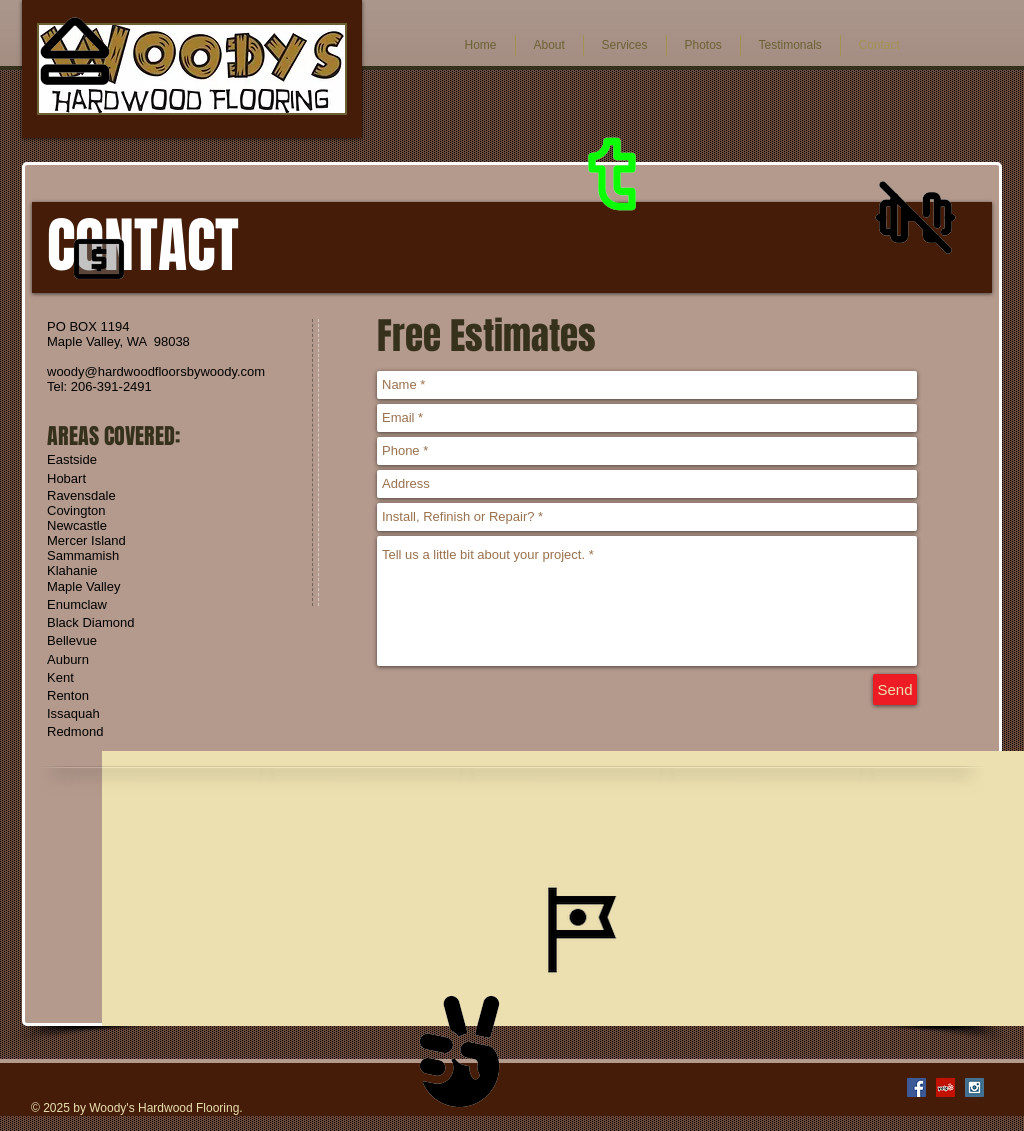 The width and height of the screenshot is (1024, 1131). Describe the element at coordinates (915, 217) in the screenshot. I see `disable workout tracking` at that location.